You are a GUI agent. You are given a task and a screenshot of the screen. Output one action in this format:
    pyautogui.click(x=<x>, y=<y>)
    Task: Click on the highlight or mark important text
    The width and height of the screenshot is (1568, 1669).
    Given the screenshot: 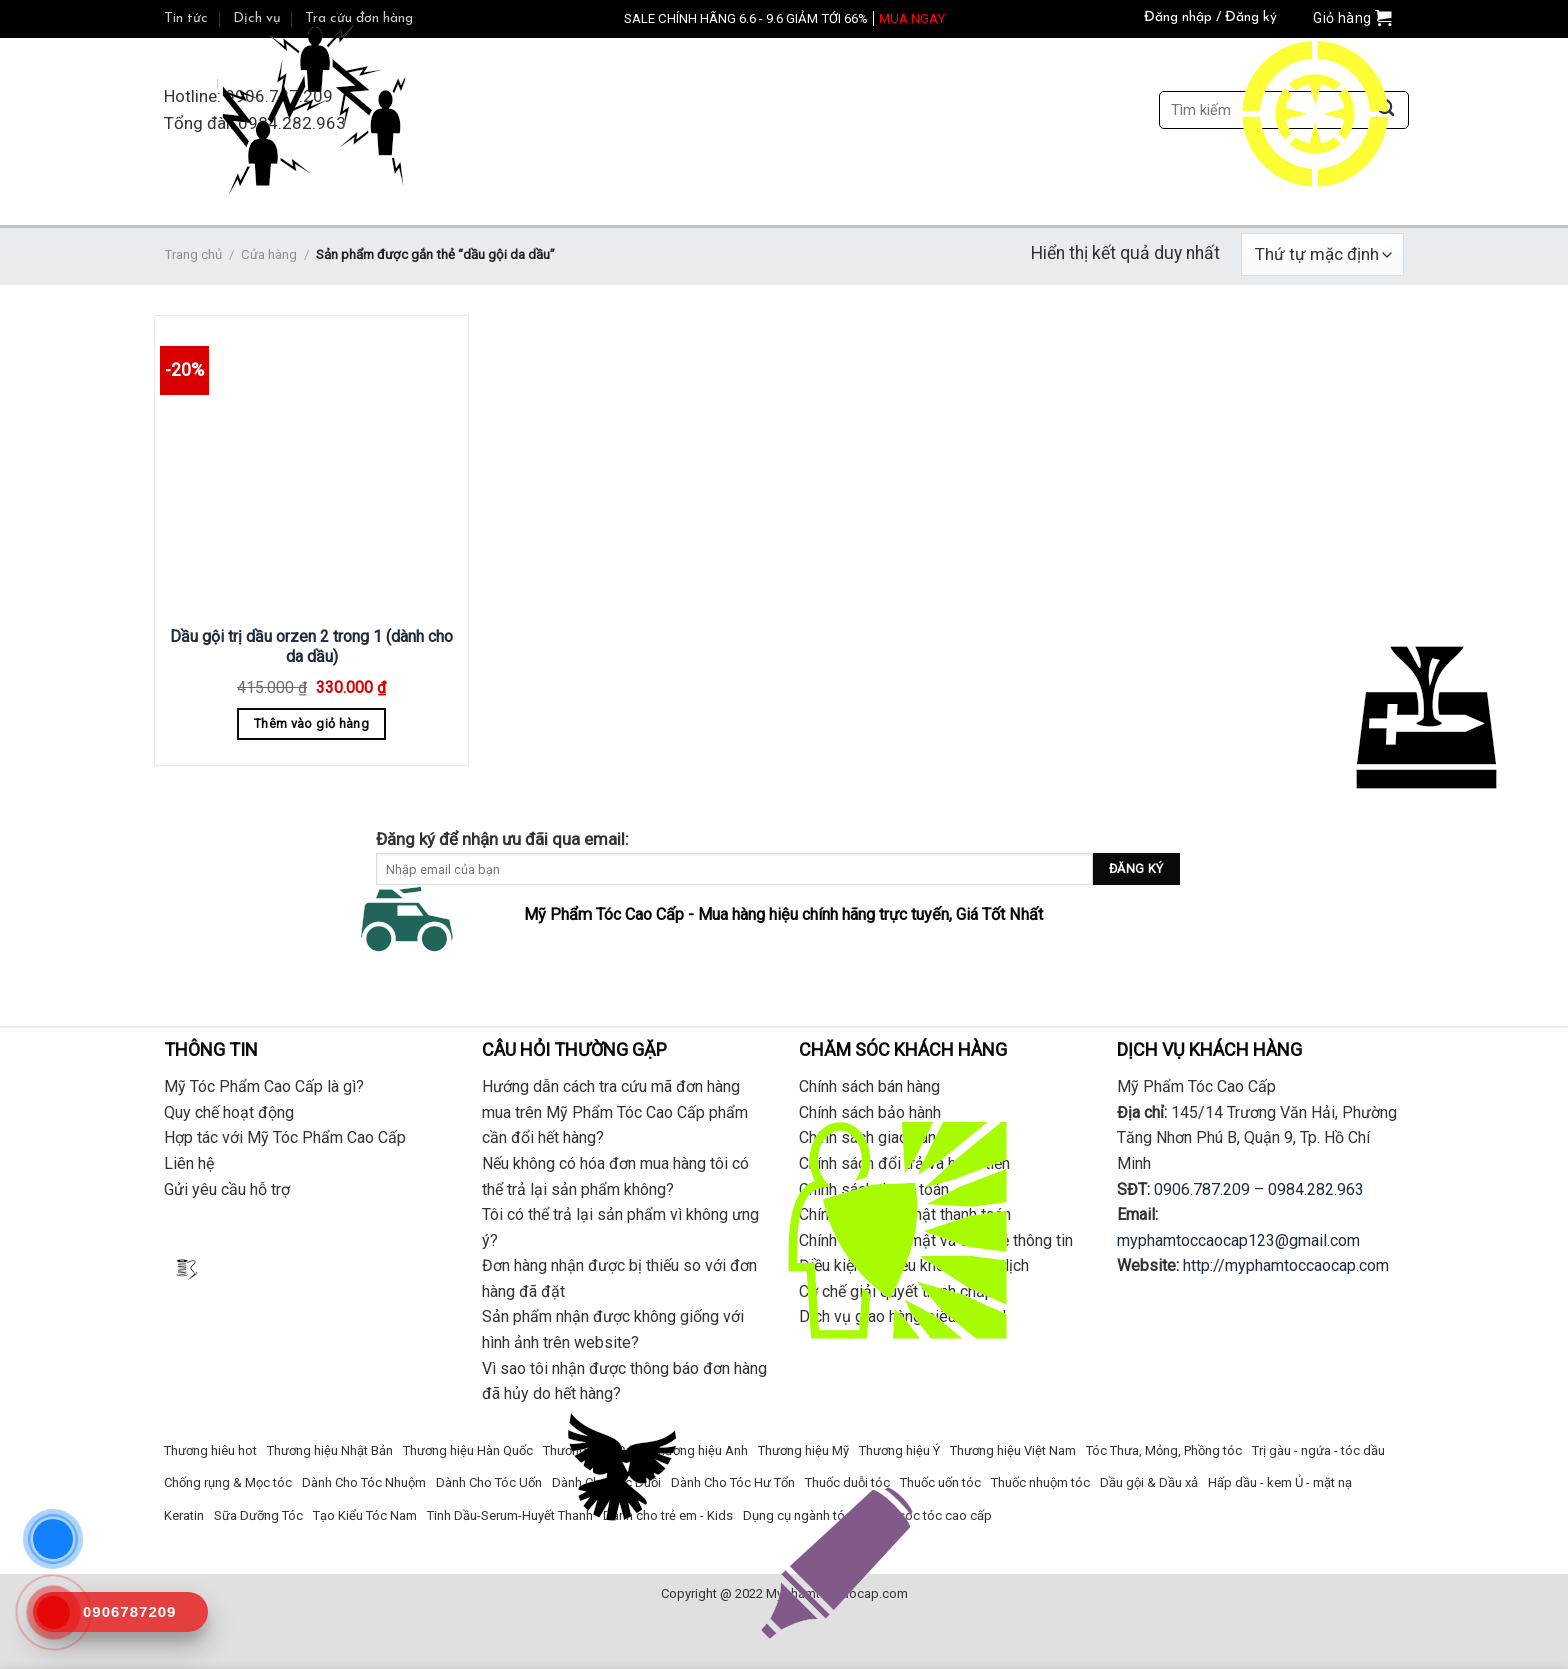 What is the action you would take?
    pyautogui.click(x=837, y=1563)
    